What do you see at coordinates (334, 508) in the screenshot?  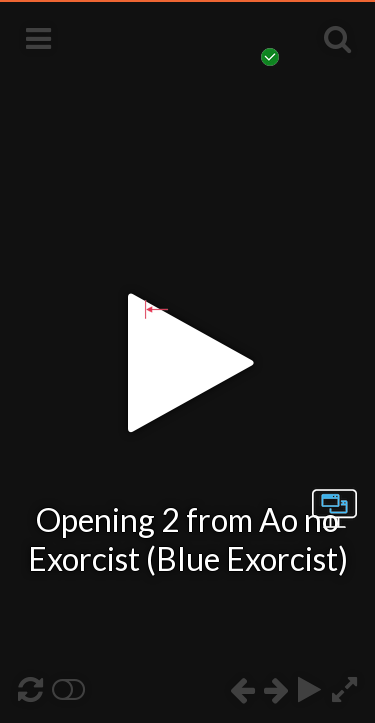 I see `rotate display to normal orientation` at bounding box center [334, 508].